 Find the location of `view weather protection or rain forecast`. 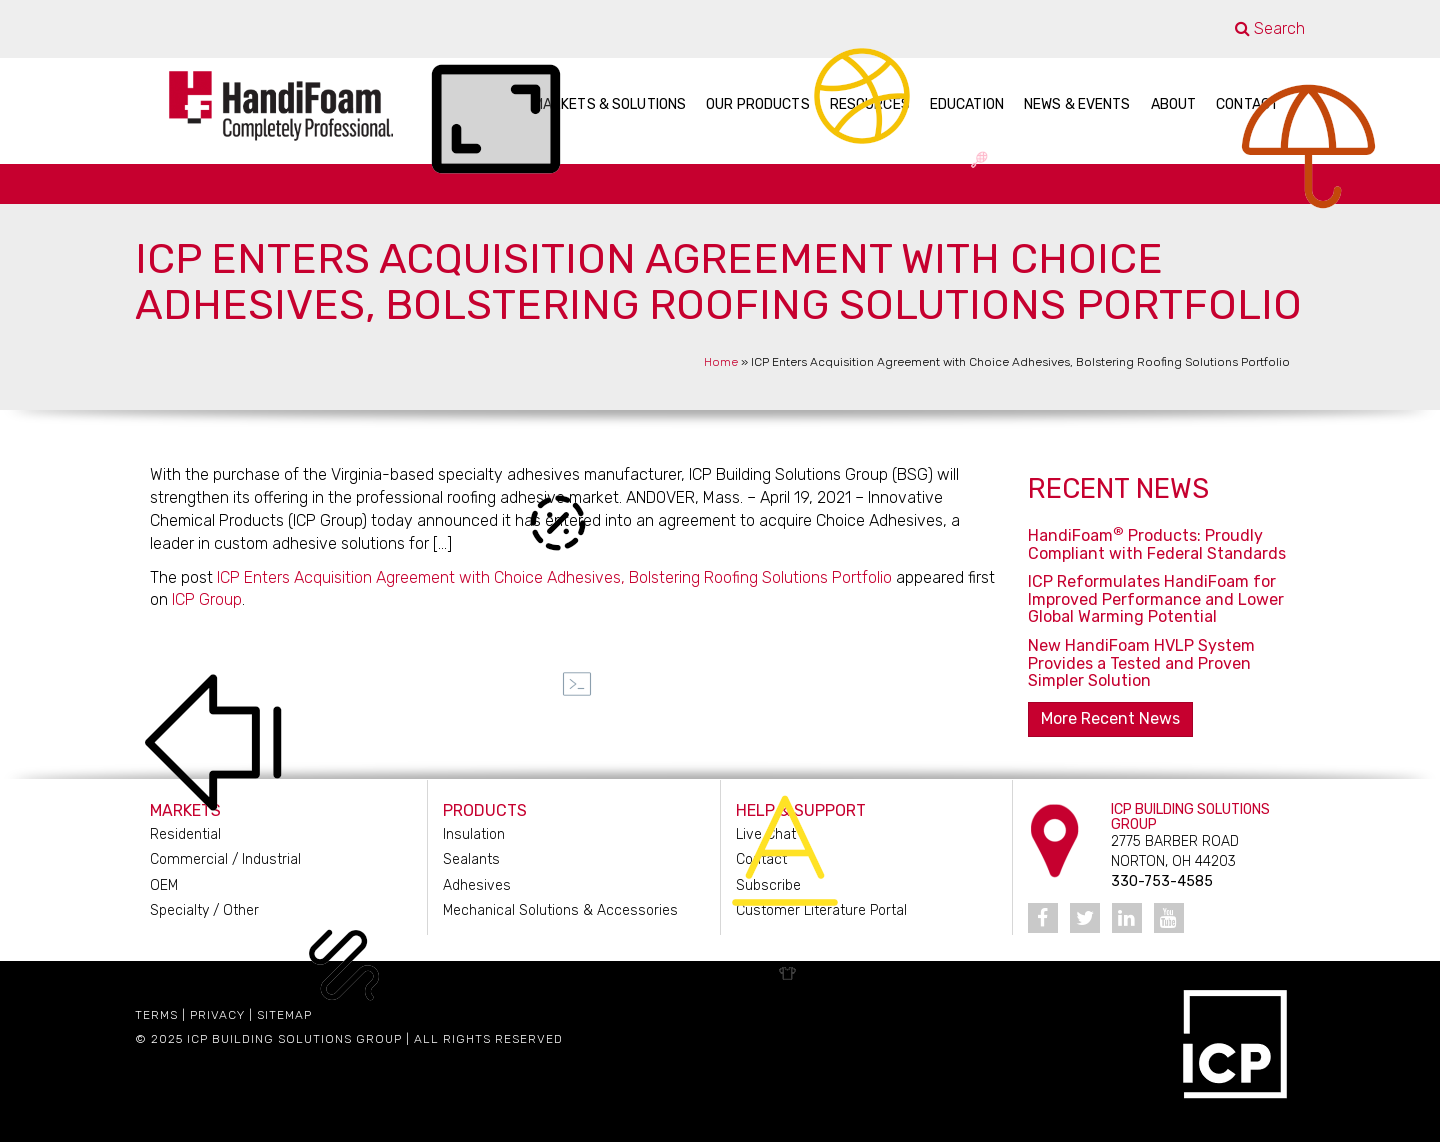

view weather protection or rain forecast is located at coordinates (1308, 146).